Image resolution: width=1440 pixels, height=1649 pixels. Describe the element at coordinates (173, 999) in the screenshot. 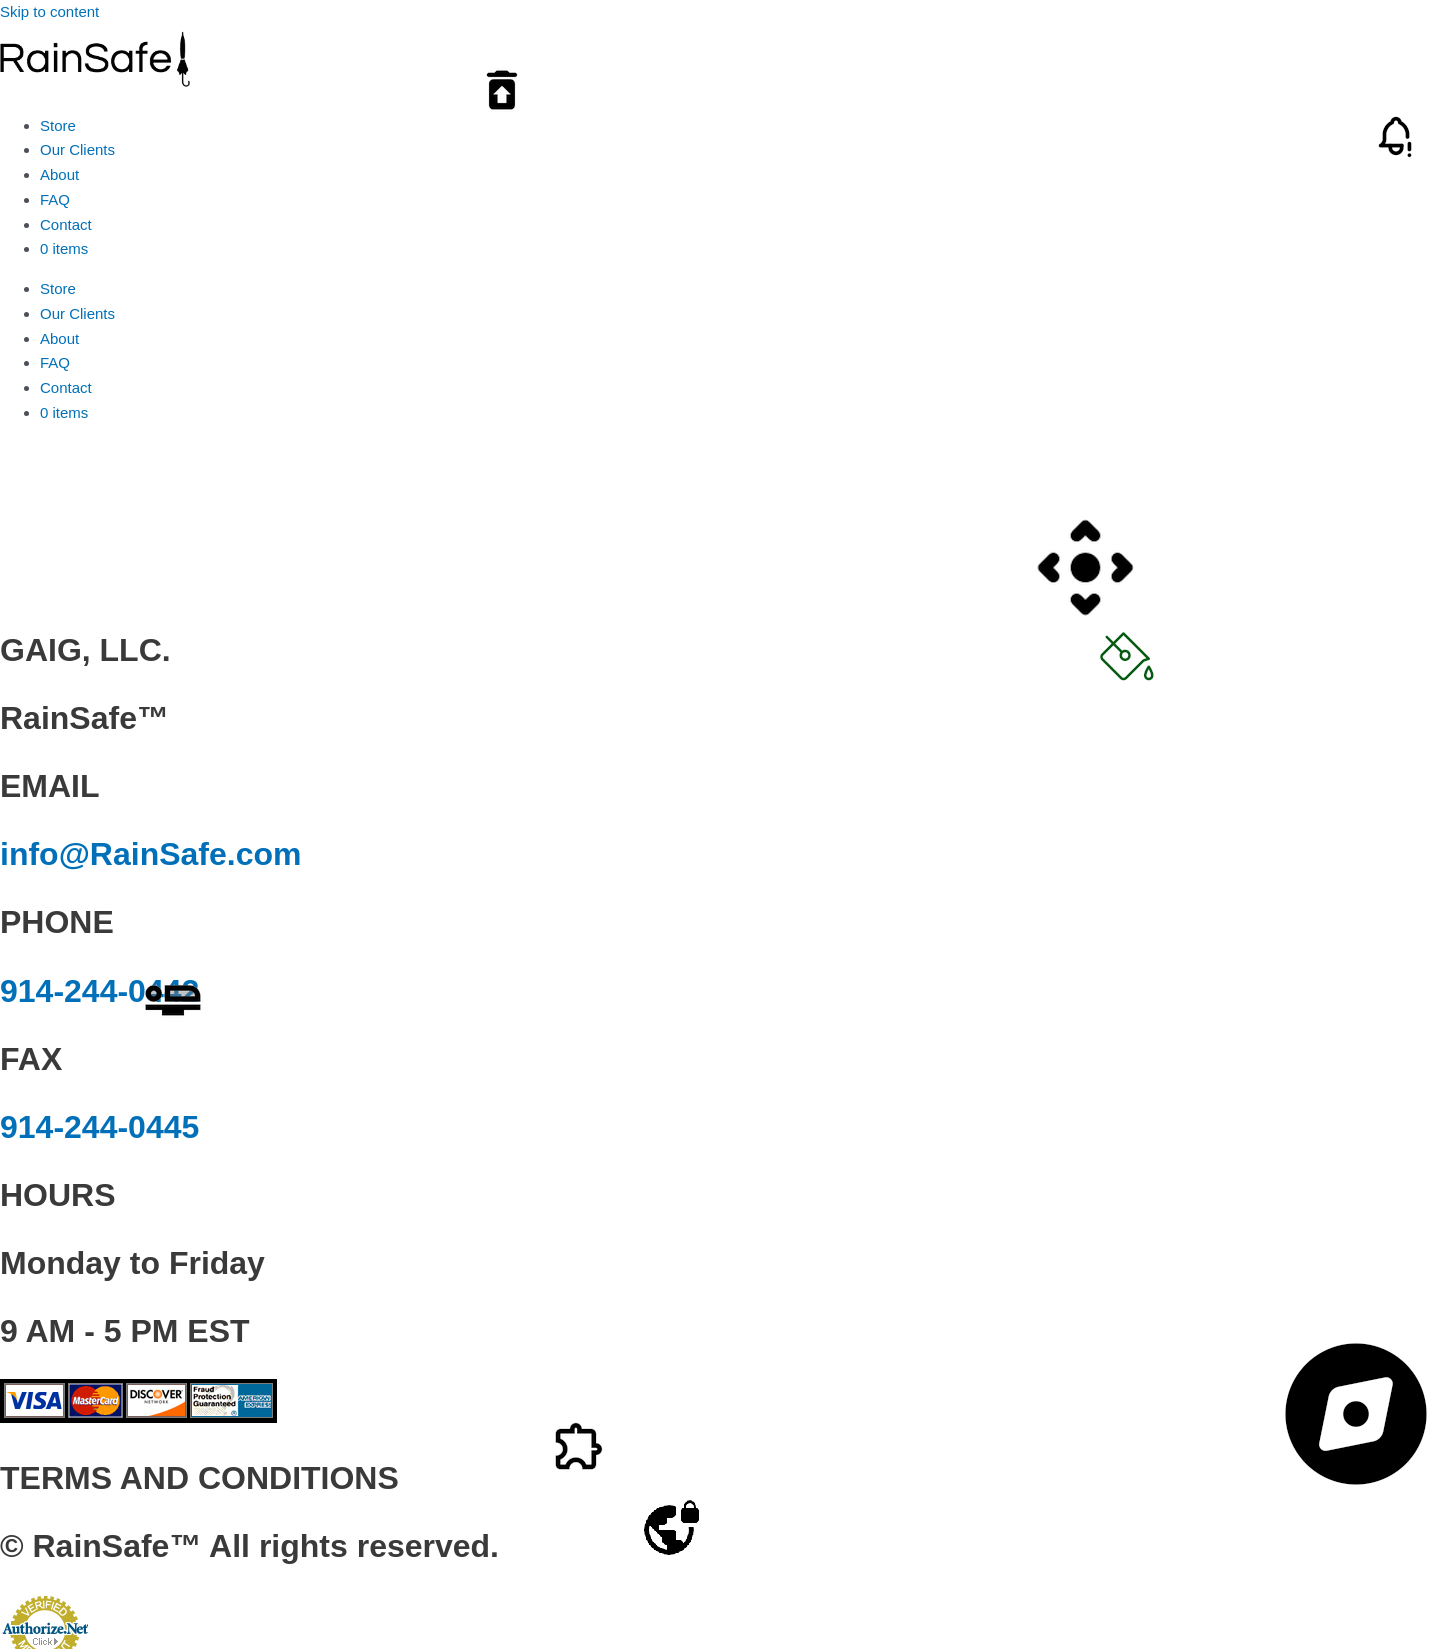

I see `select flat bed seat option` at that location.